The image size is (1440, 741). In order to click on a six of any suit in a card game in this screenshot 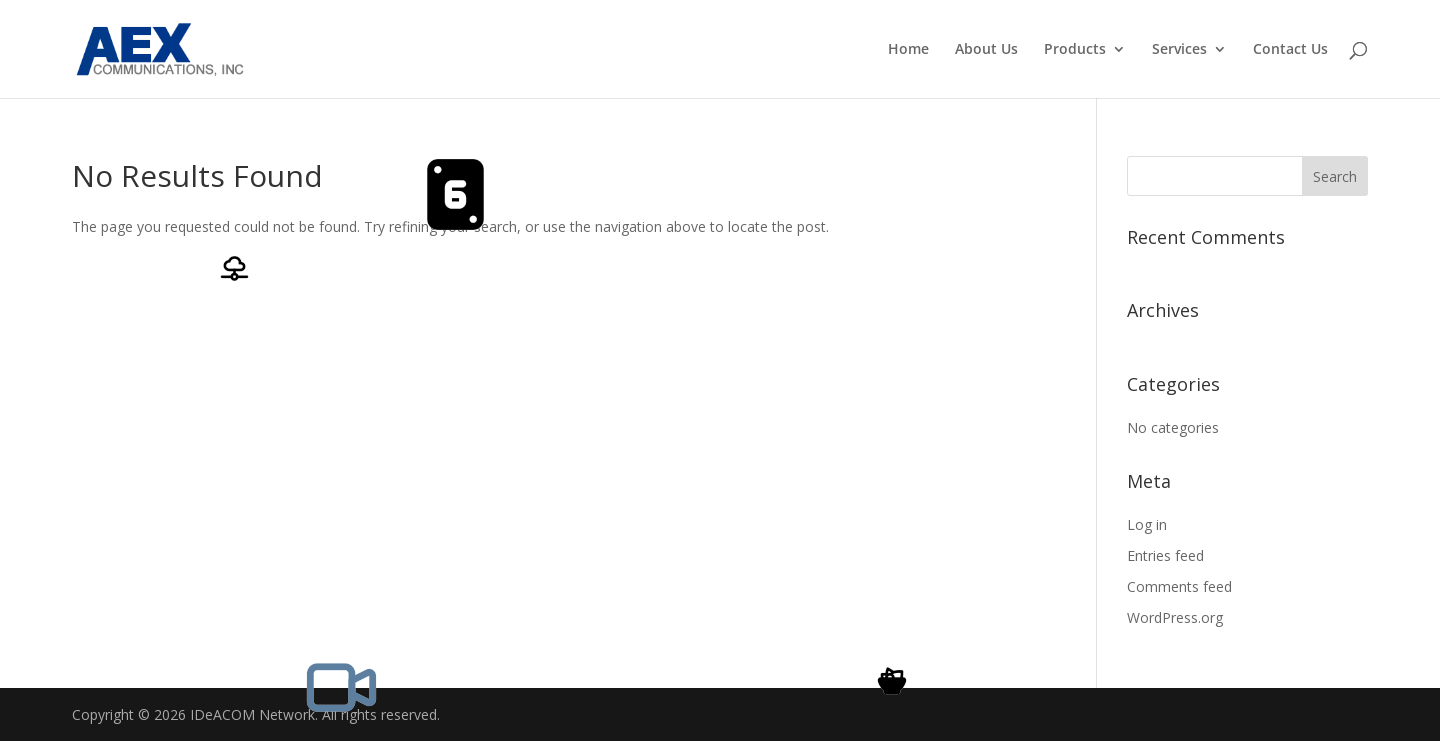, I will do `click(455, 194)`.